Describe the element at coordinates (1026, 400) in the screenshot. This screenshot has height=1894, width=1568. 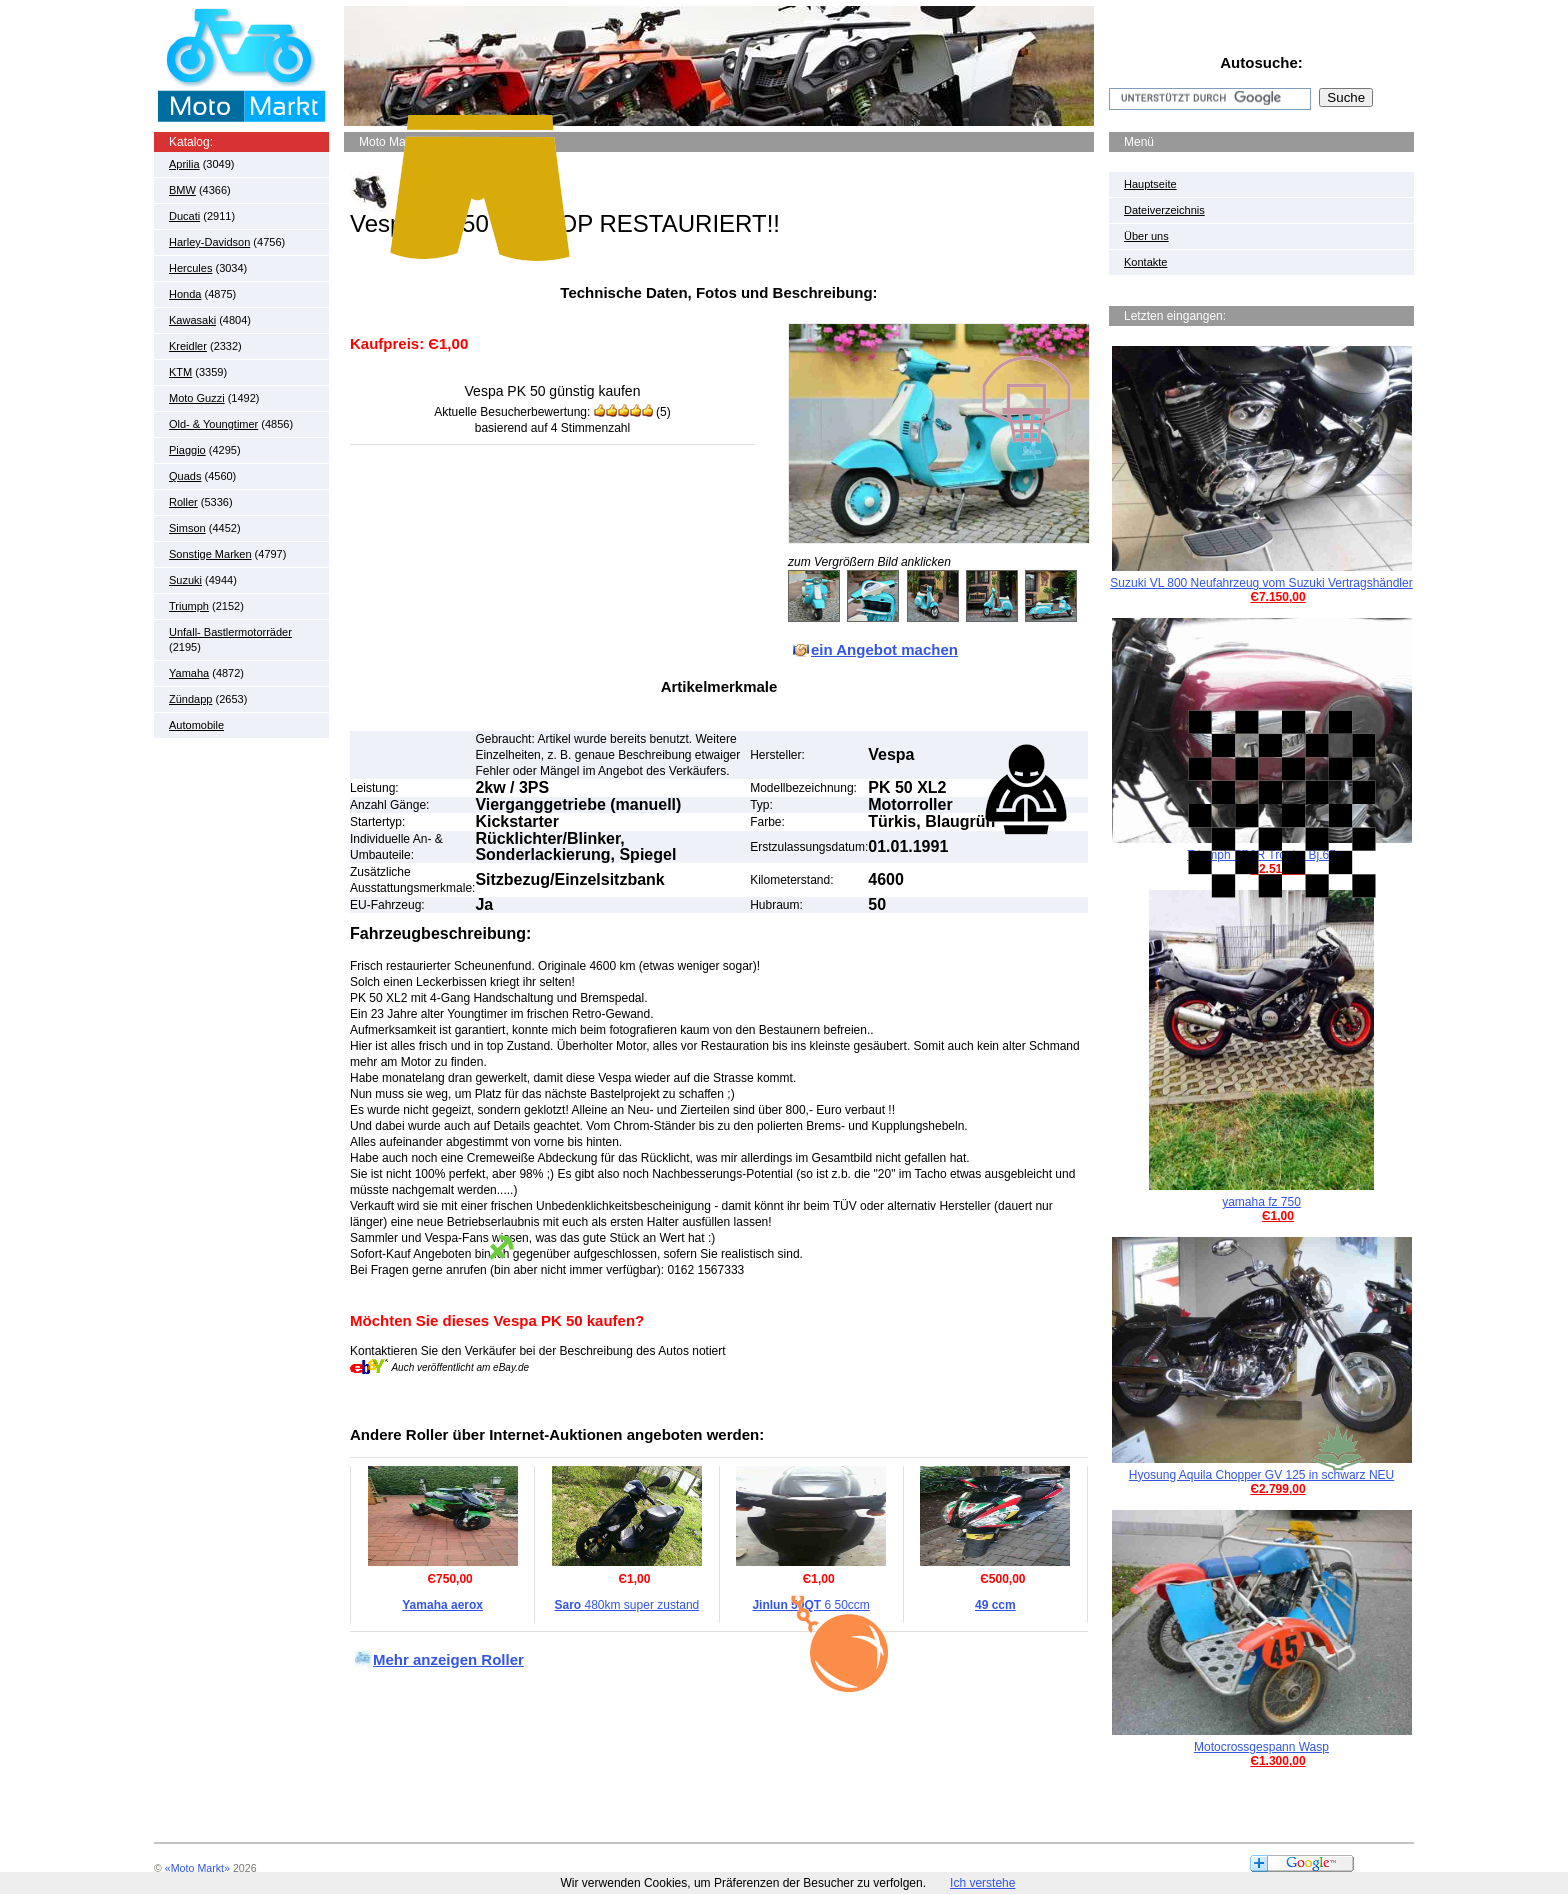
I see `access basketball game or sports section` at that location.